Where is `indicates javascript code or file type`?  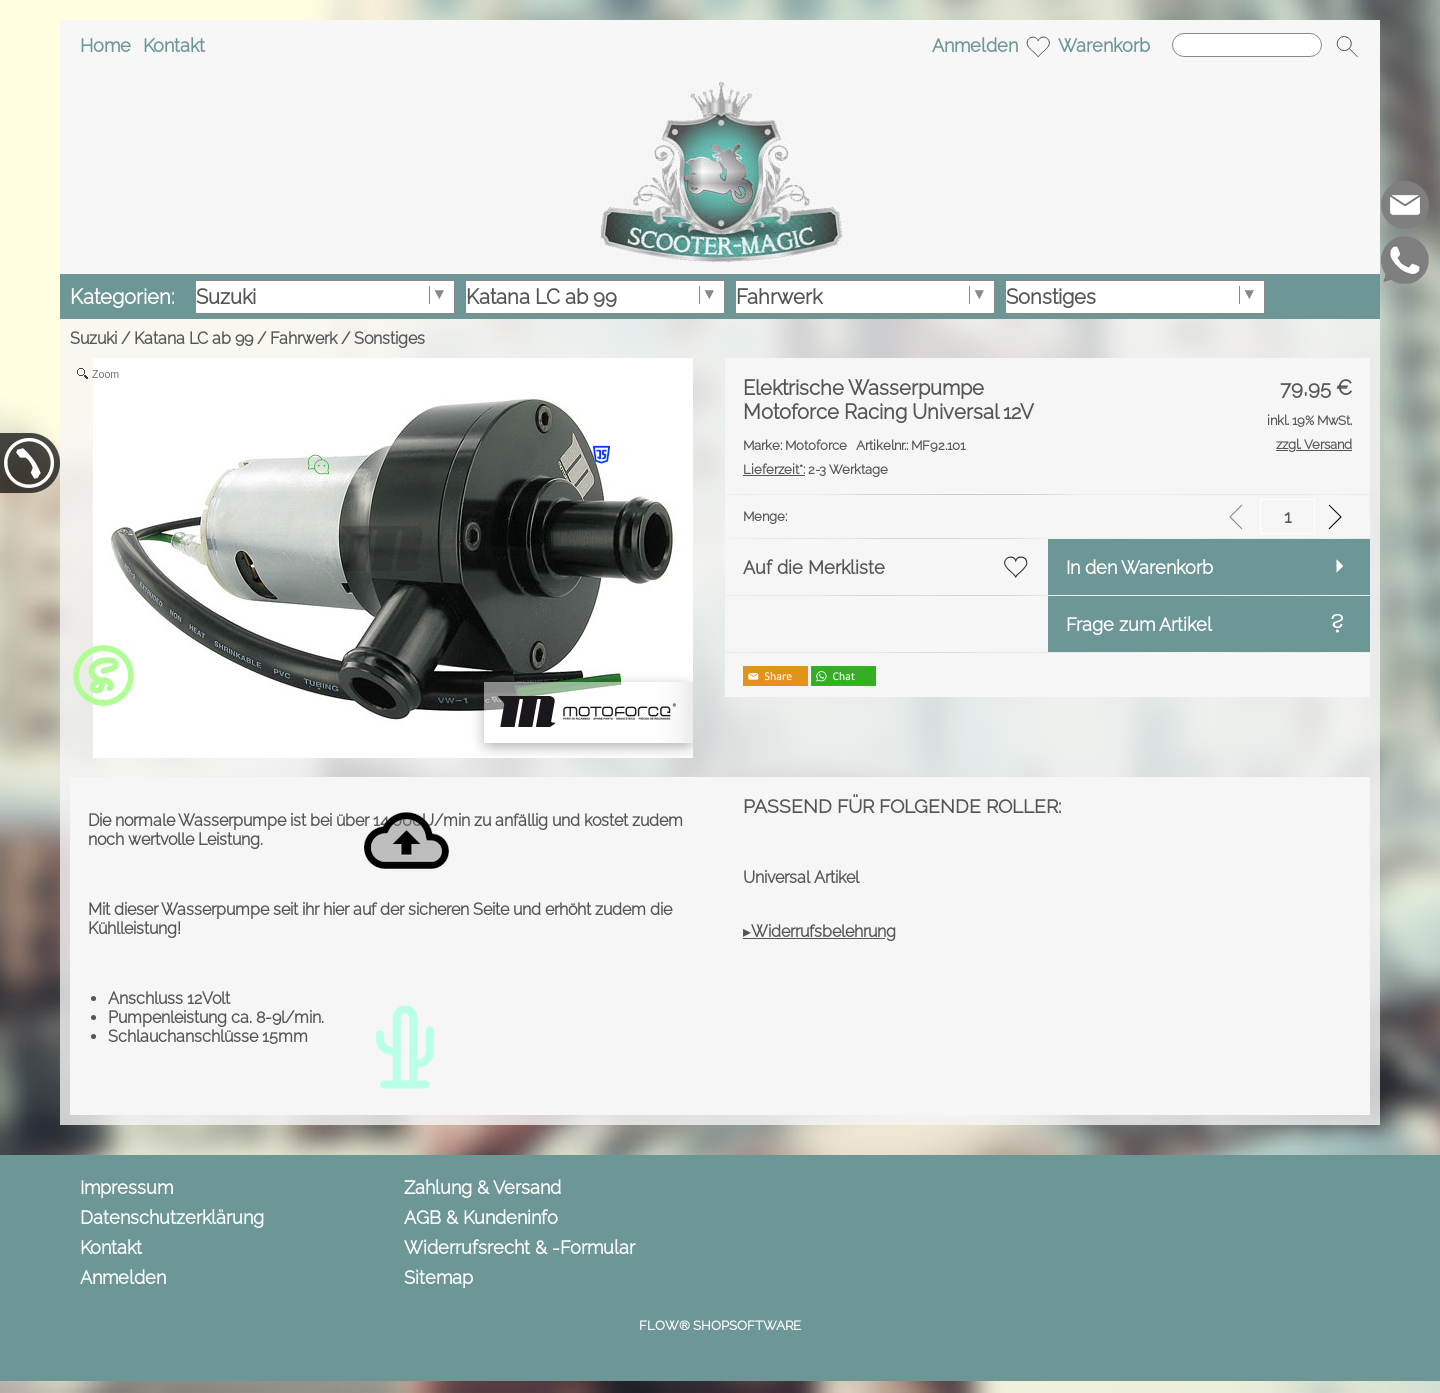
indicates javascript code or file type is located at coordinates (601, 454).